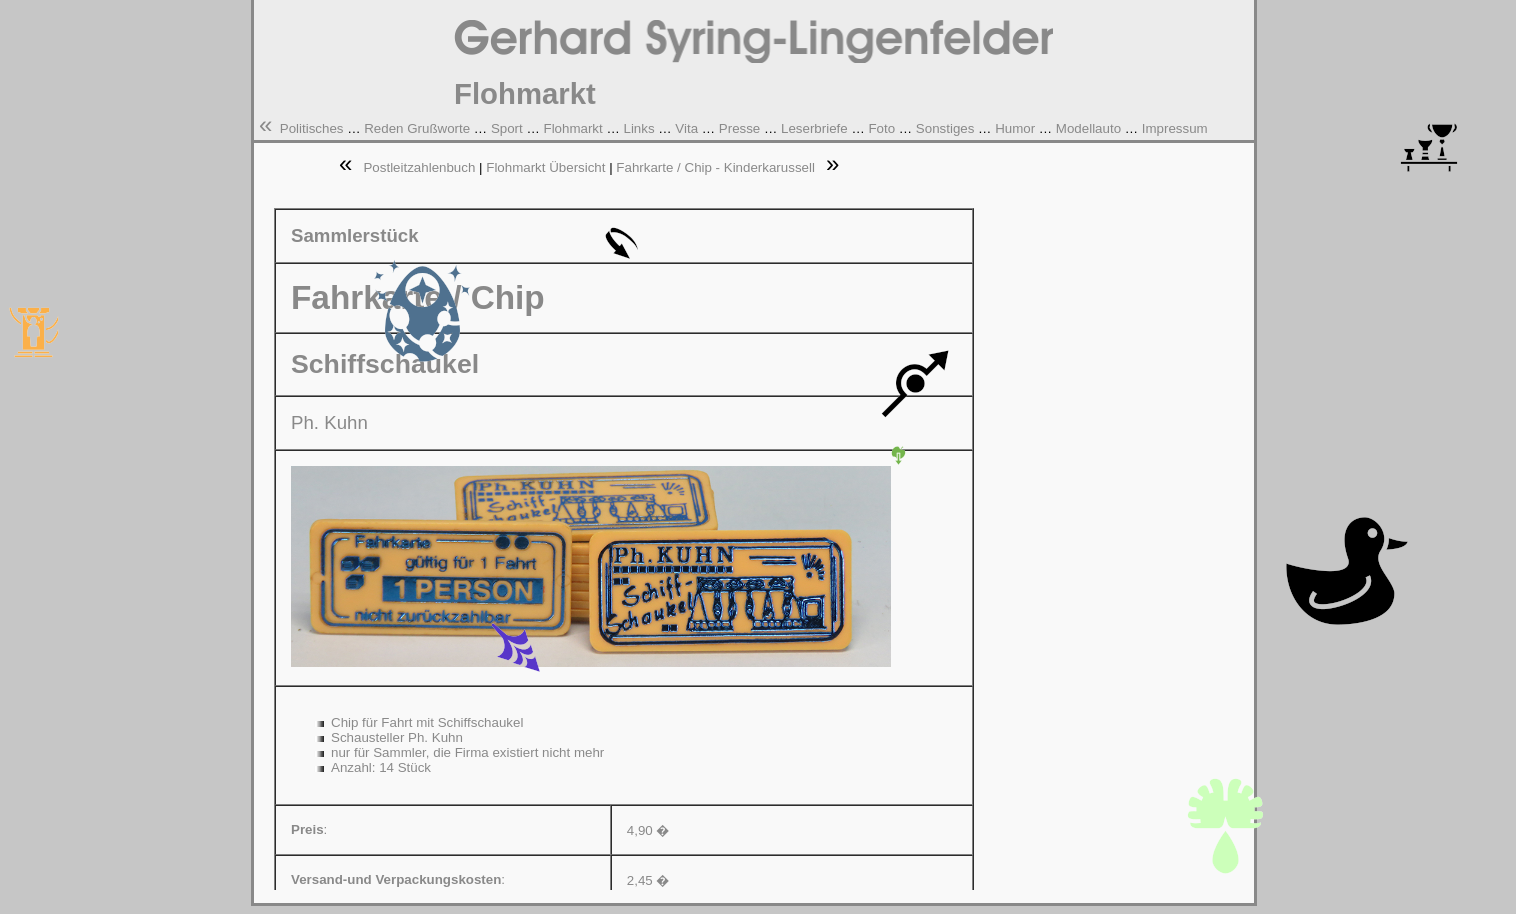 The width and height of the screenshot is (1516, 914). Describe the element at coordinates (33, 332) in the screenshot. I see `enter cryogenic sleep or stasis mode` at that location.